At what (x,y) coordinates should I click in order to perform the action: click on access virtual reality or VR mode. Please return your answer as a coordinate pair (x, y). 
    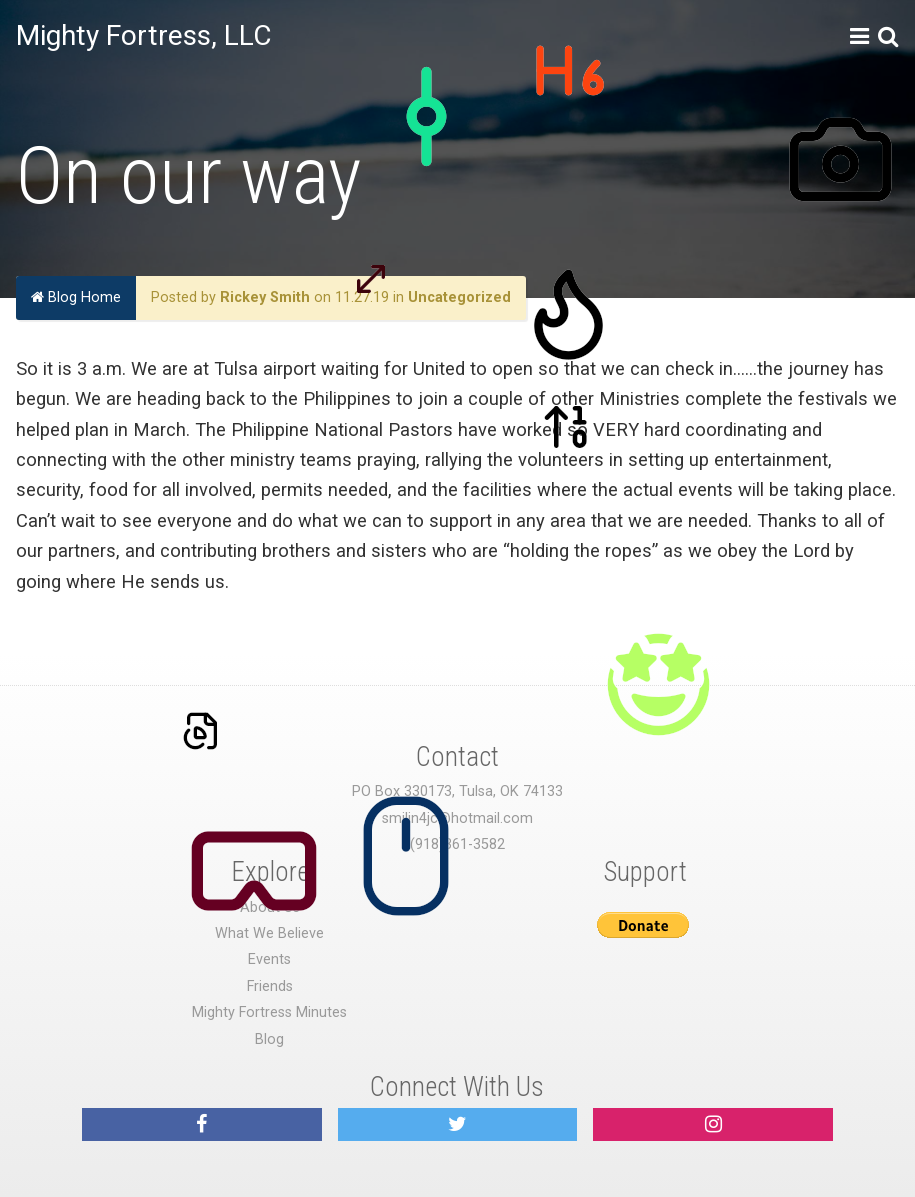
    Looking at the image, I should click on (254, 871).